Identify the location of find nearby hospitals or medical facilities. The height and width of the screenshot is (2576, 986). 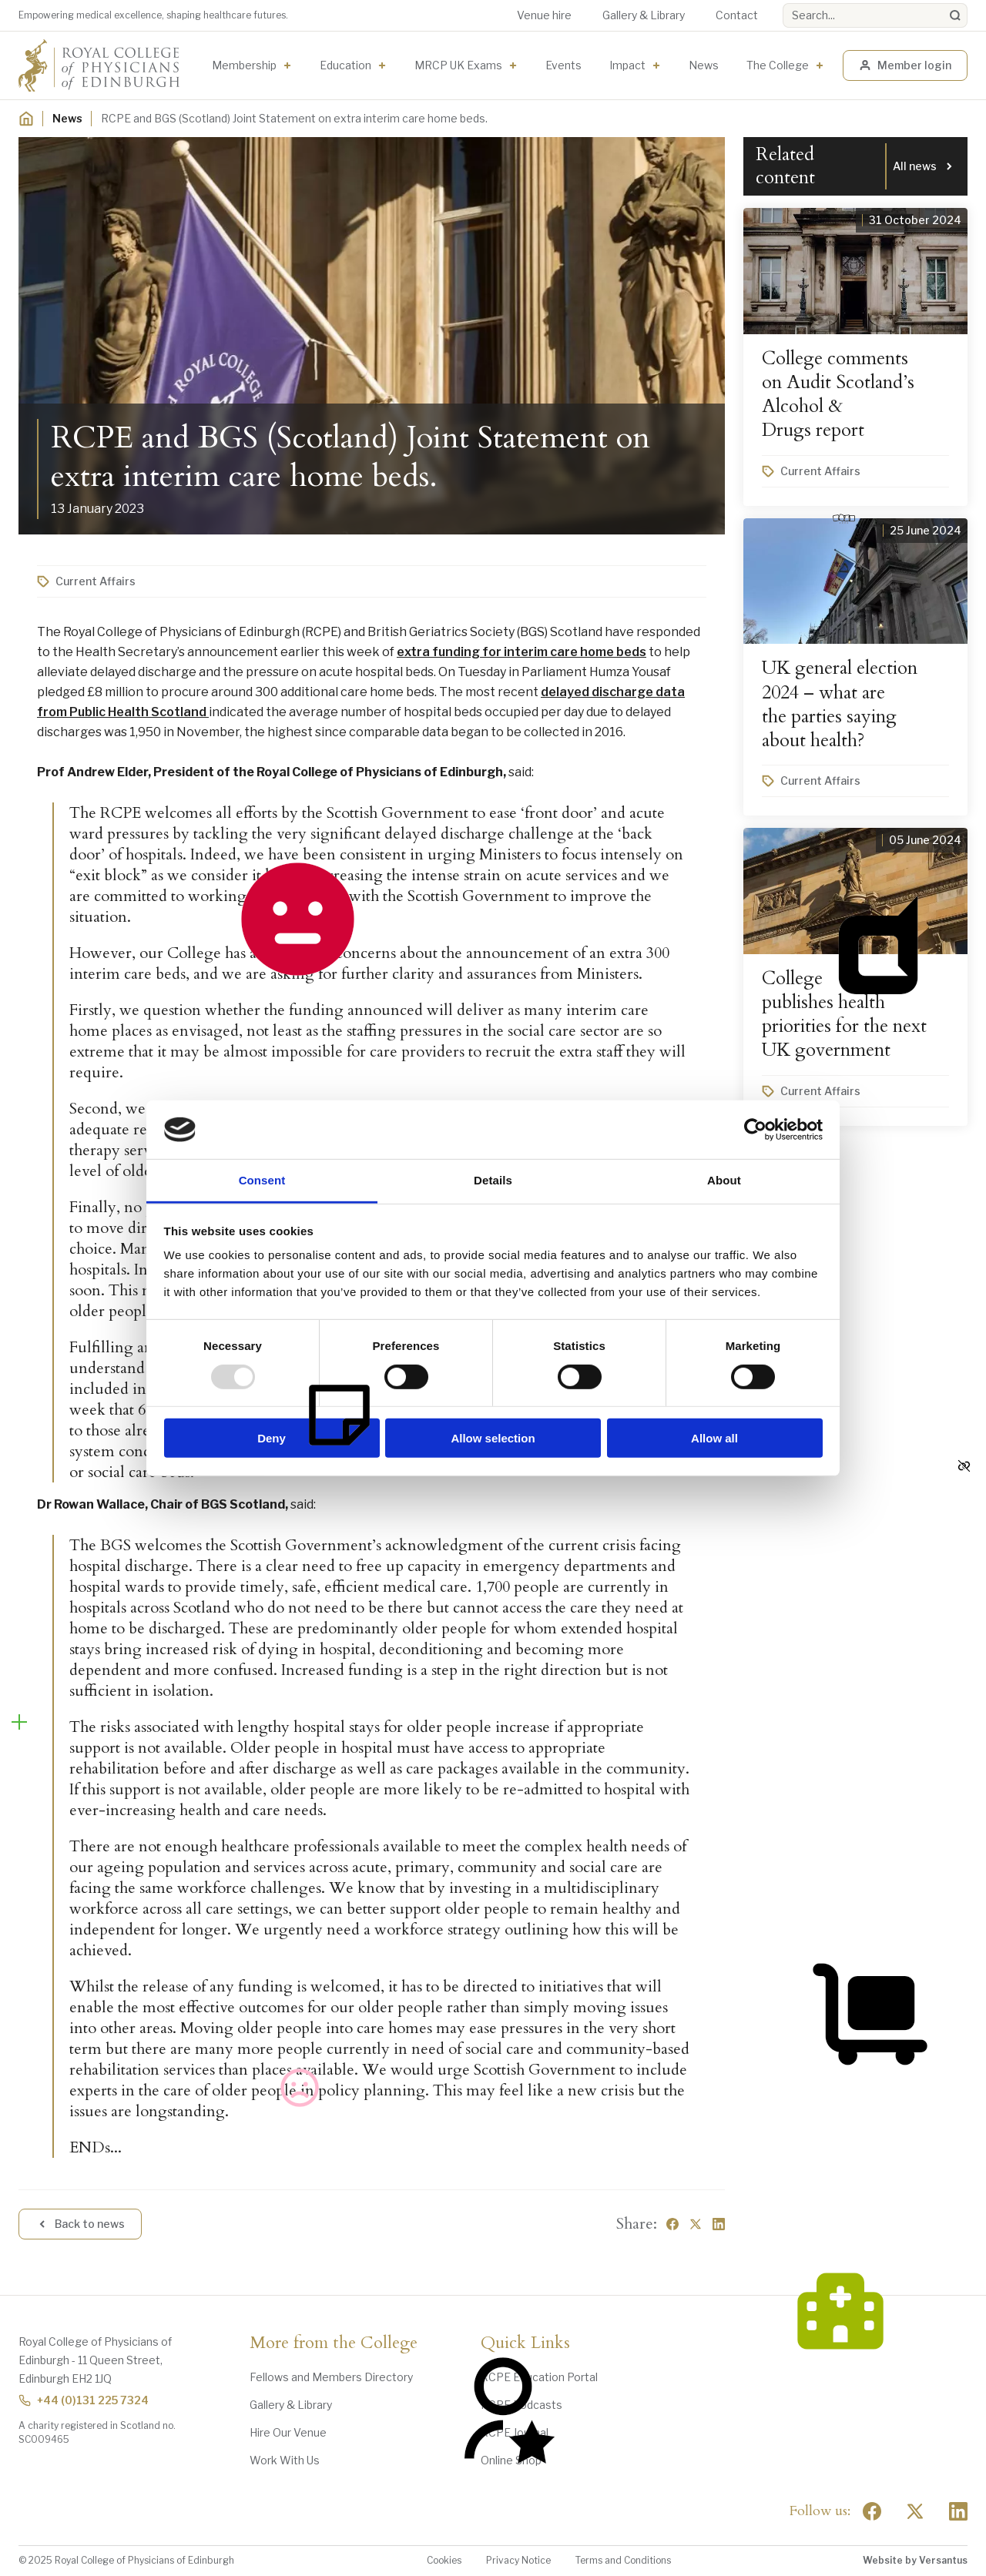
(840, 2311).